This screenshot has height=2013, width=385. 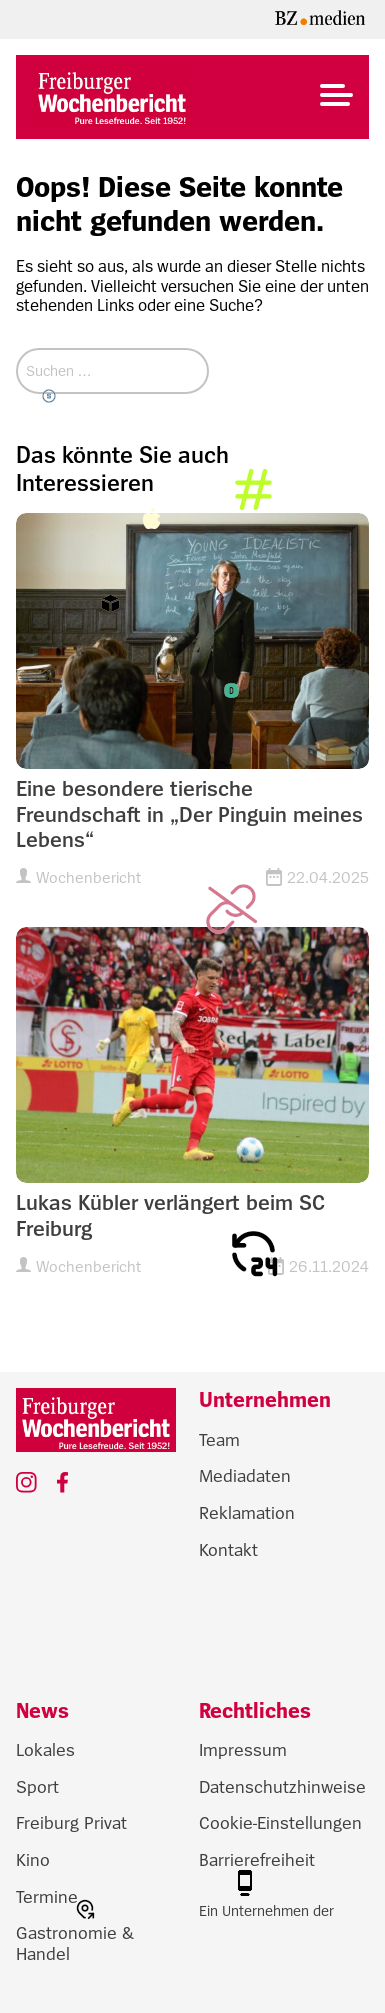 What do you see at coordinates (253, 1252) in the screenshot?
I see `indicates 24-hour availability or support` at bounding box center [253, 1252].